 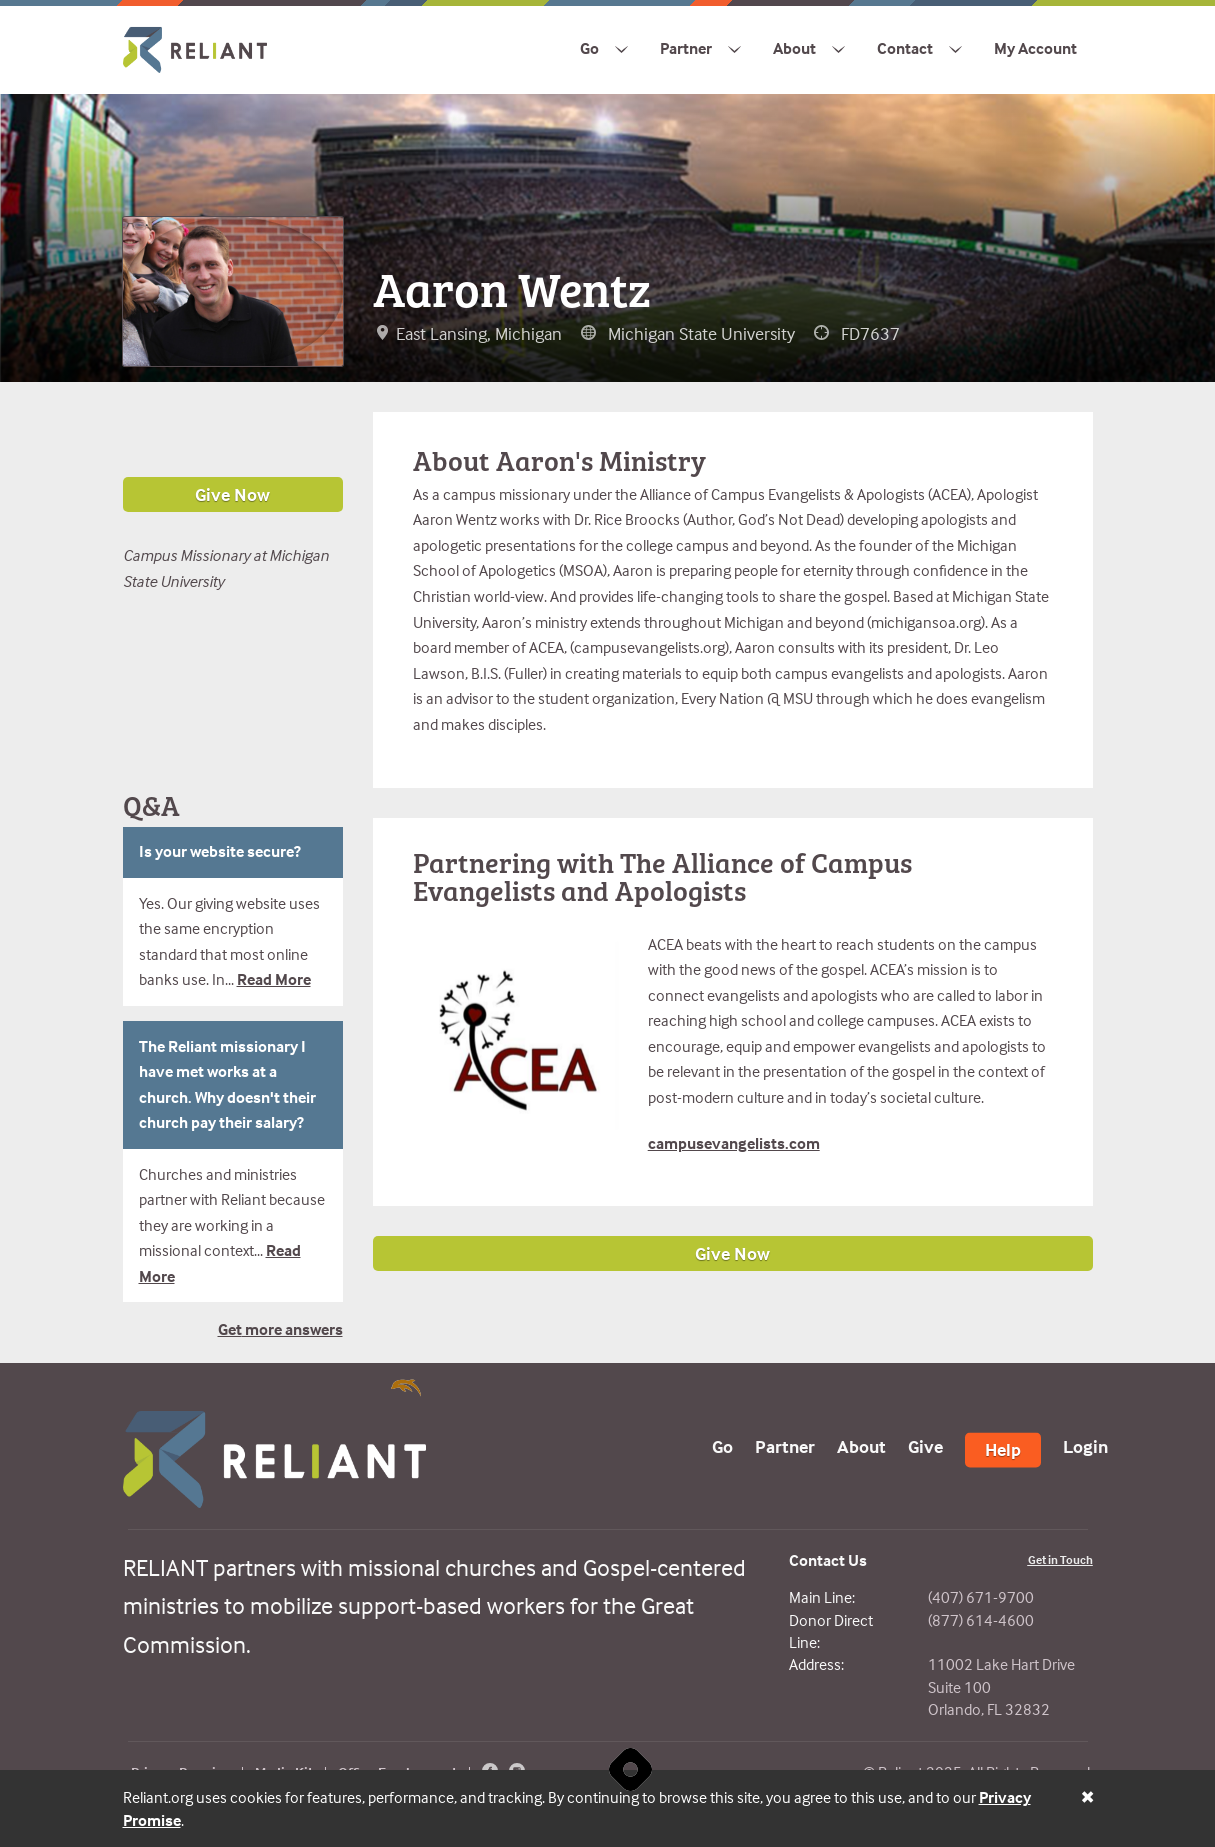 I want to click on open Hashnode blogging platform, so click(x=630, y=1769).